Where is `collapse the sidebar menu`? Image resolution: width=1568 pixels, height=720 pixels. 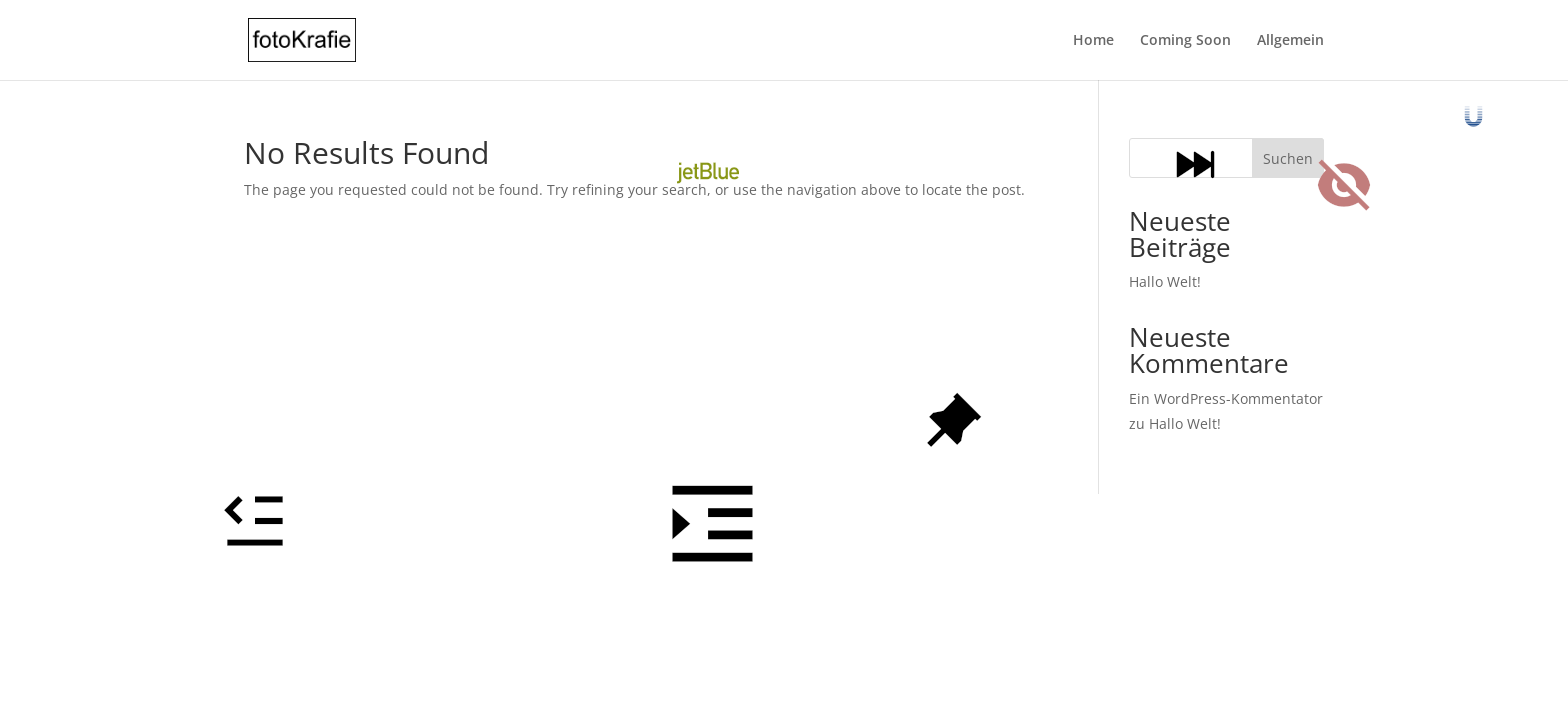 collapse the sidebar menu is located at coordinates (255, 521).